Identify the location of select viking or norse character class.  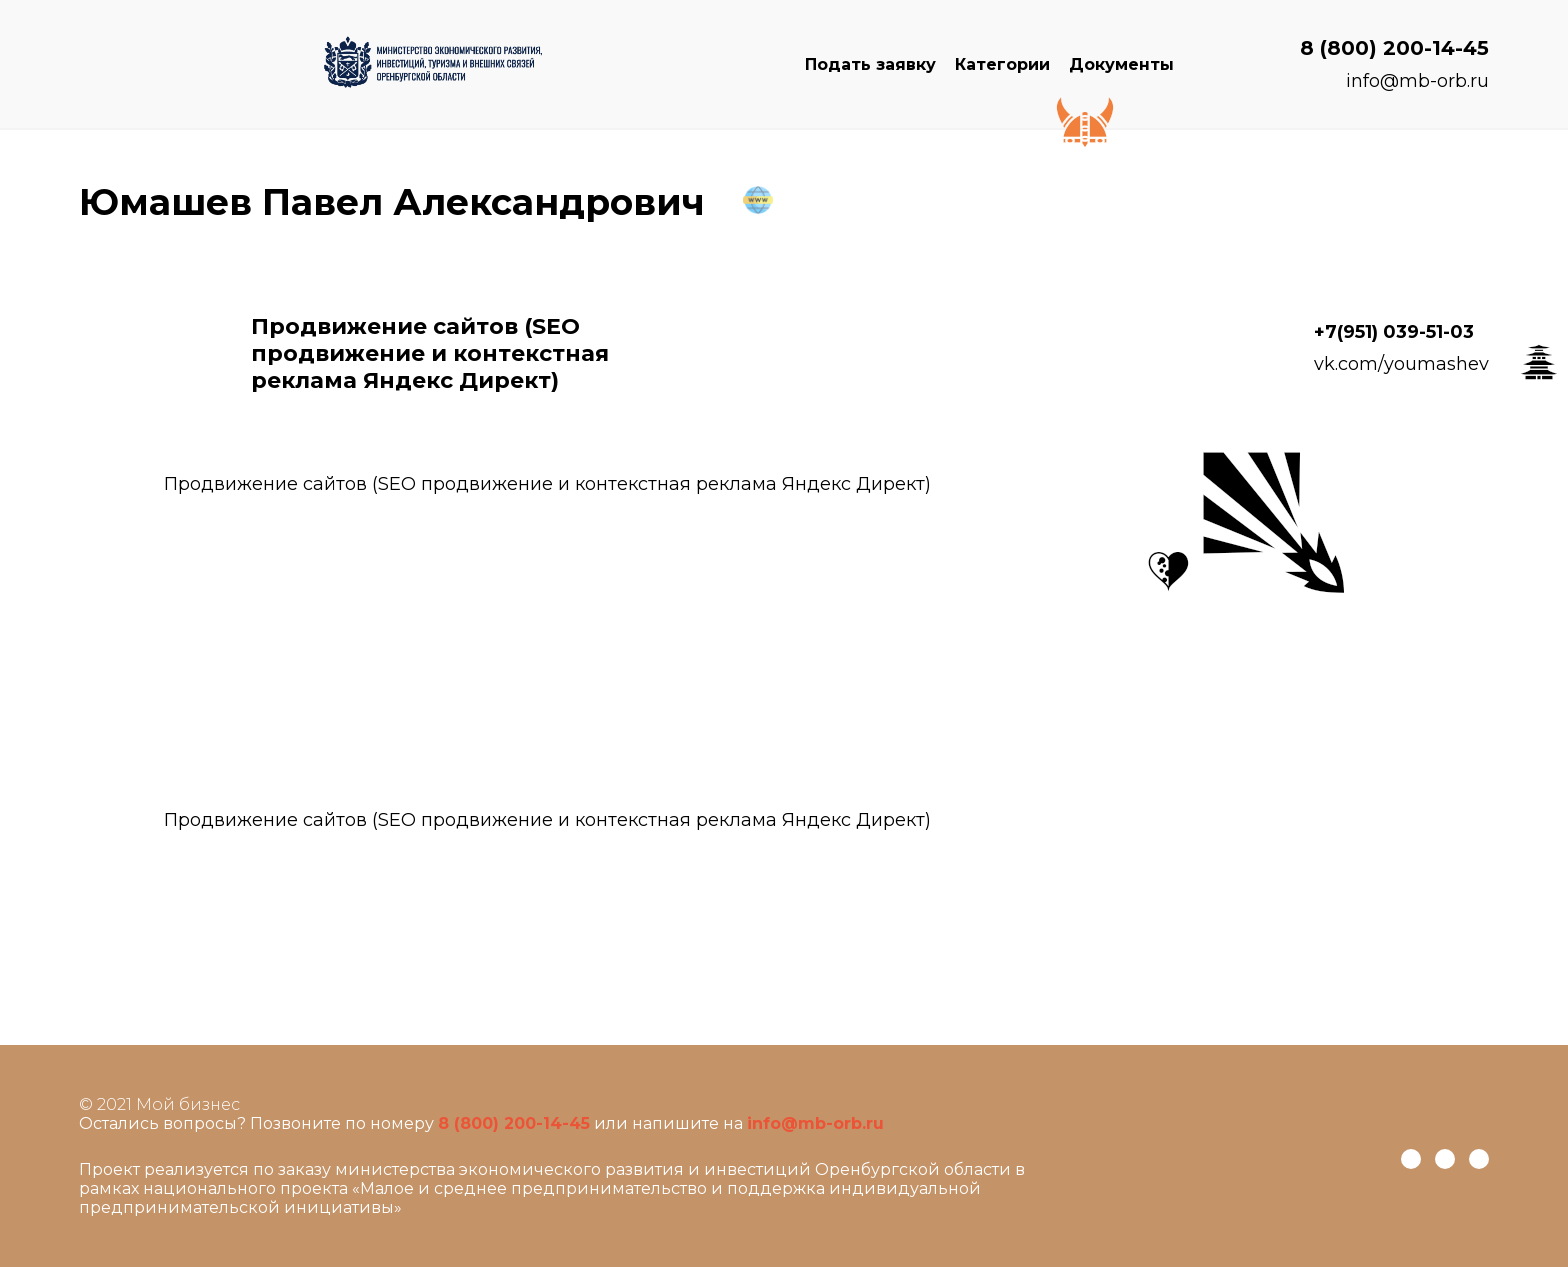
(1085, 121).